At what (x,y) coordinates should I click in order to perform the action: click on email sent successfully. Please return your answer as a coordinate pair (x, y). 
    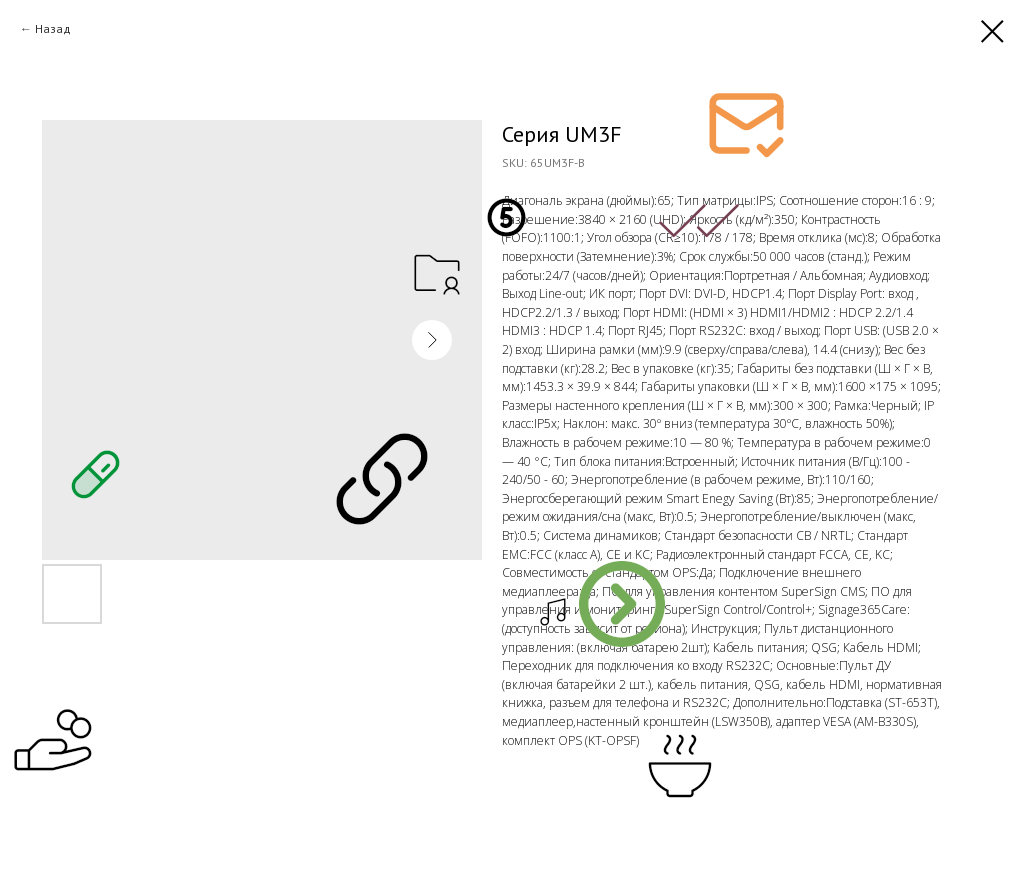
    Looking at the image, I should click on (746, 123).